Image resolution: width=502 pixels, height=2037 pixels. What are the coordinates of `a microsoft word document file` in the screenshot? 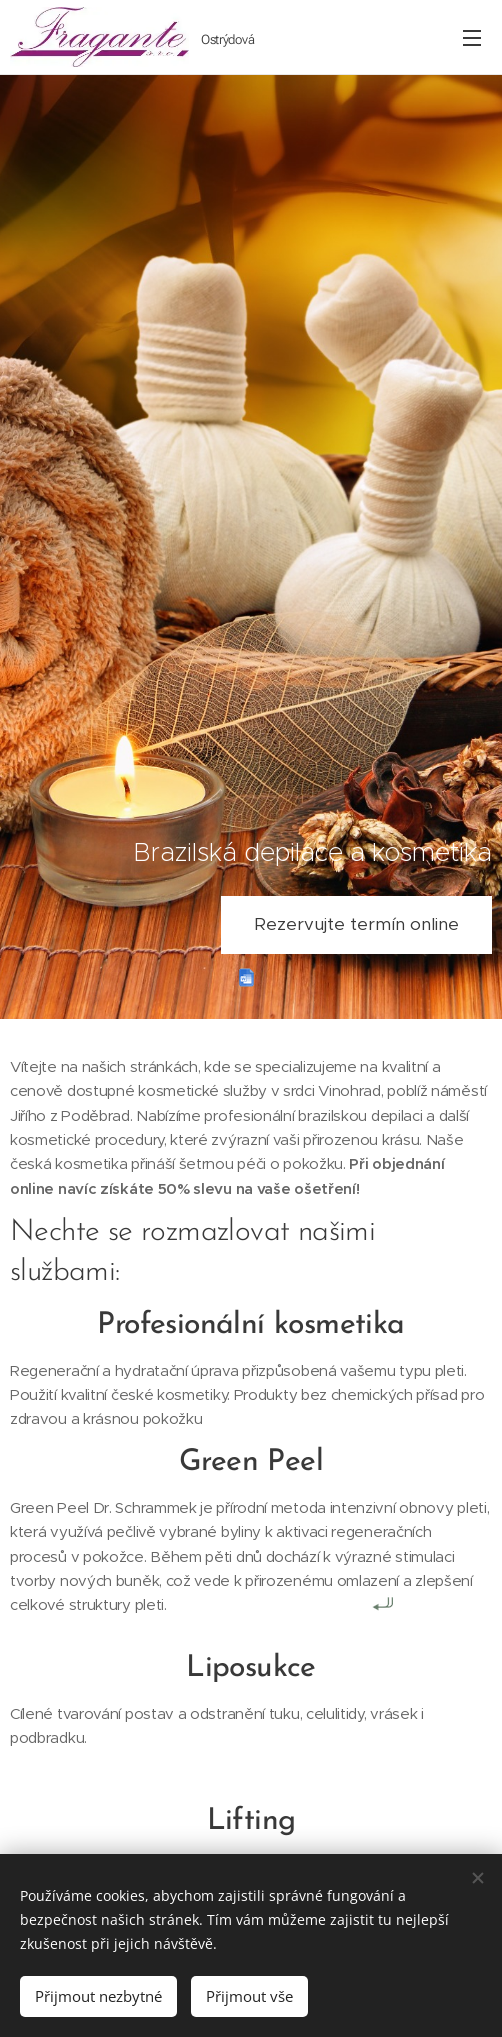 It's located at (246, 977).